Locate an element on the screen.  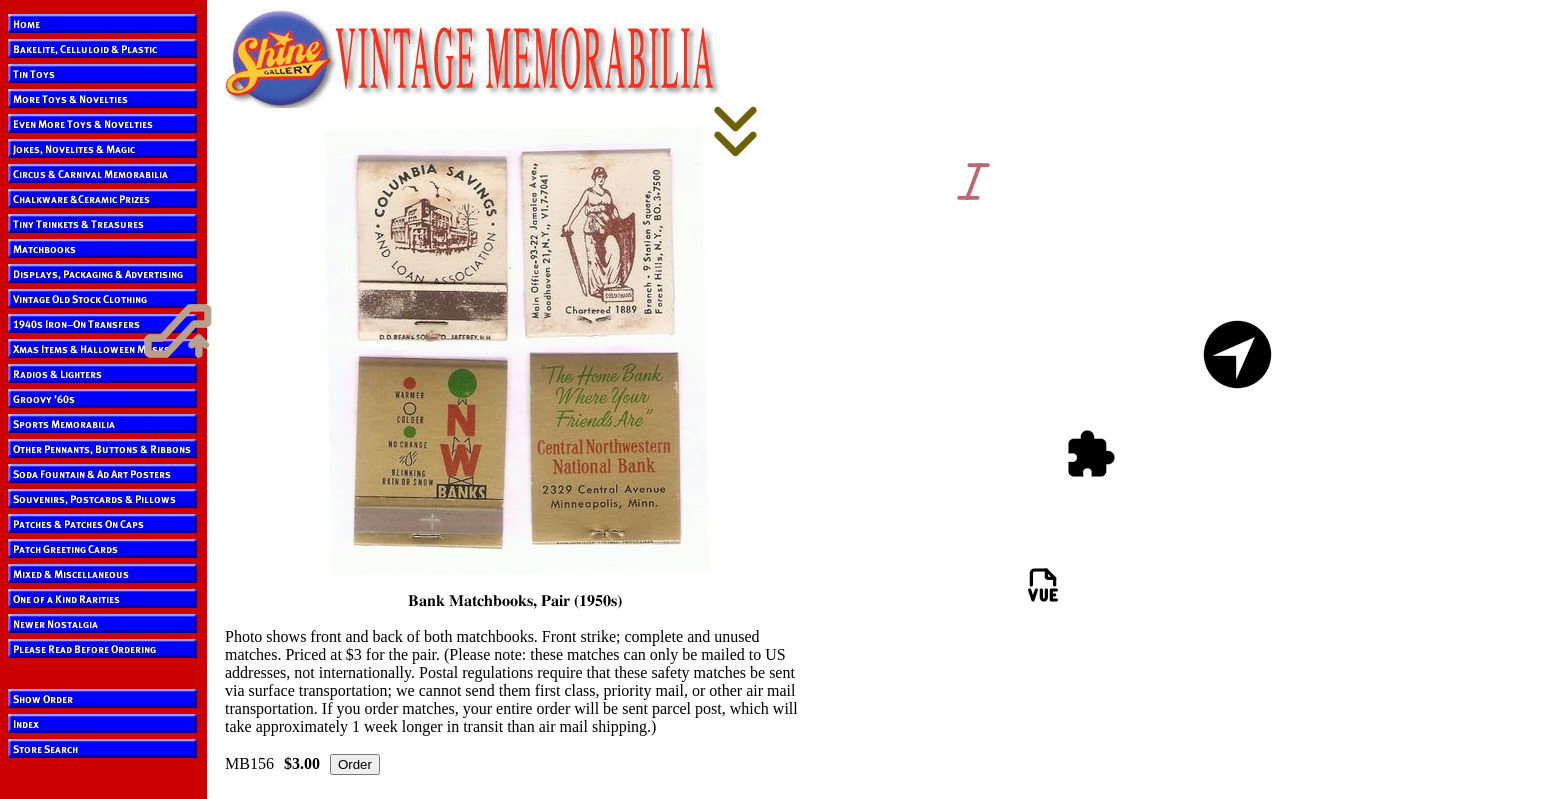
vue.js file type indicator is located at coordinates (1043, 585).